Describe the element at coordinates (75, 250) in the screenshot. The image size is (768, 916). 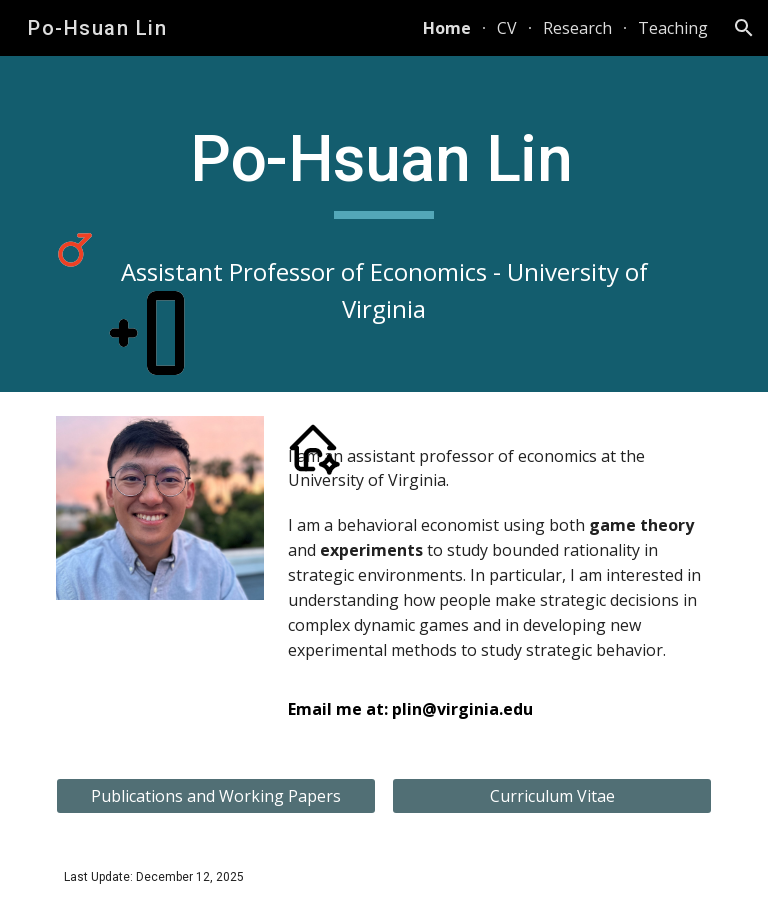
I see `select demiboy gender identity` at that location.